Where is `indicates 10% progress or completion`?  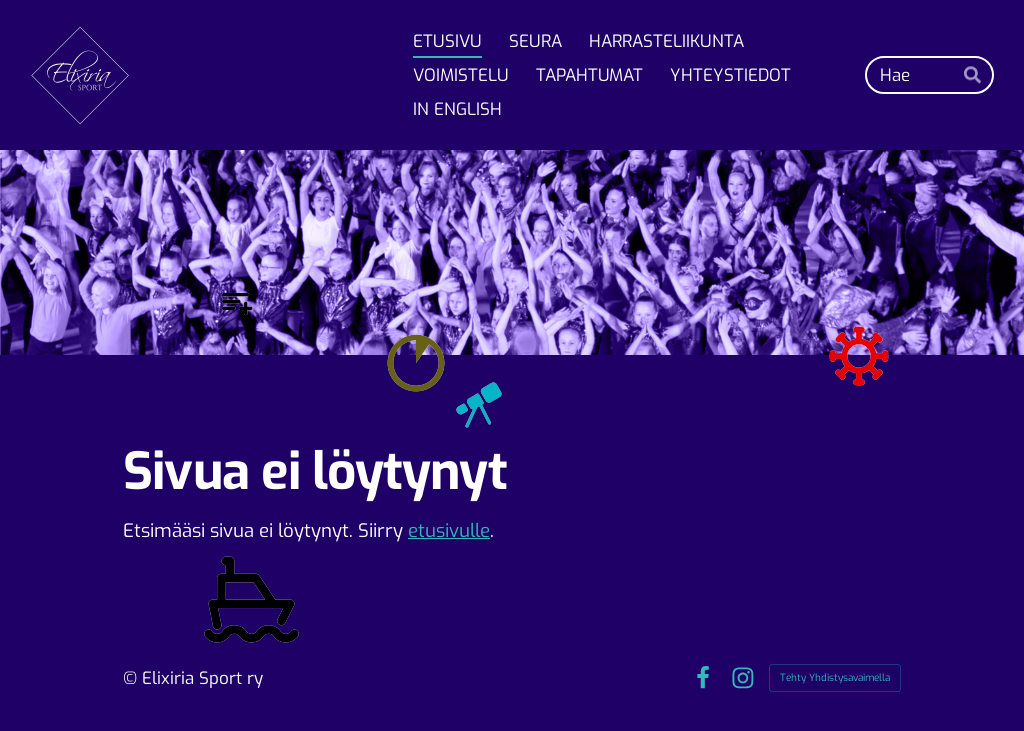
indicates 10% progress or completion is located at coordinates (416, 363).